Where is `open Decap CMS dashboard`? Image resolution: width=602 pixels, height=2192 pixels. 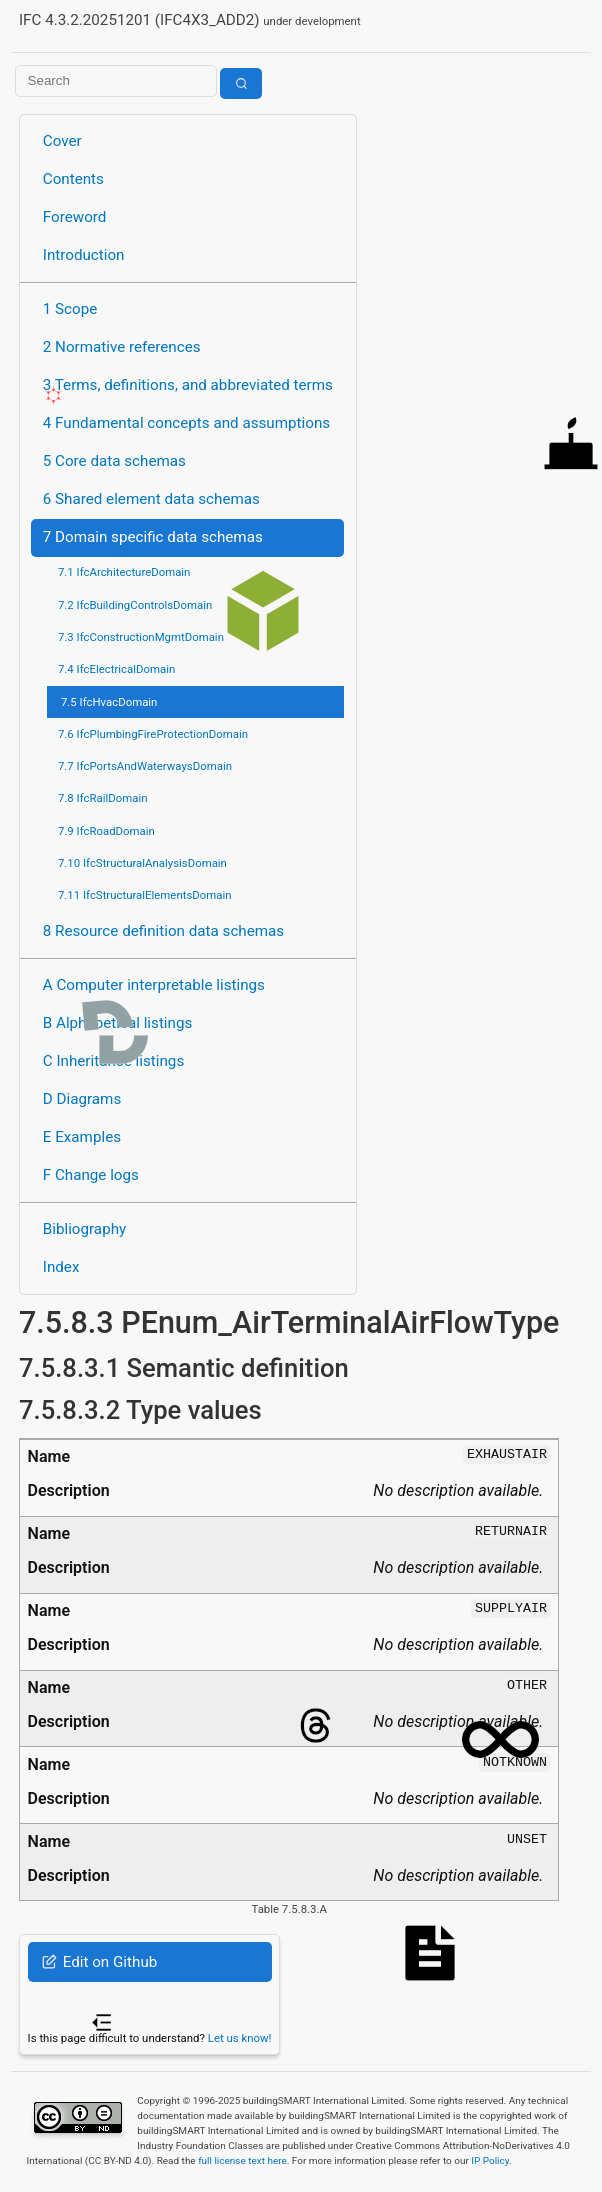 open Decap CMS dashboard is located at coordinates (115, 1032).